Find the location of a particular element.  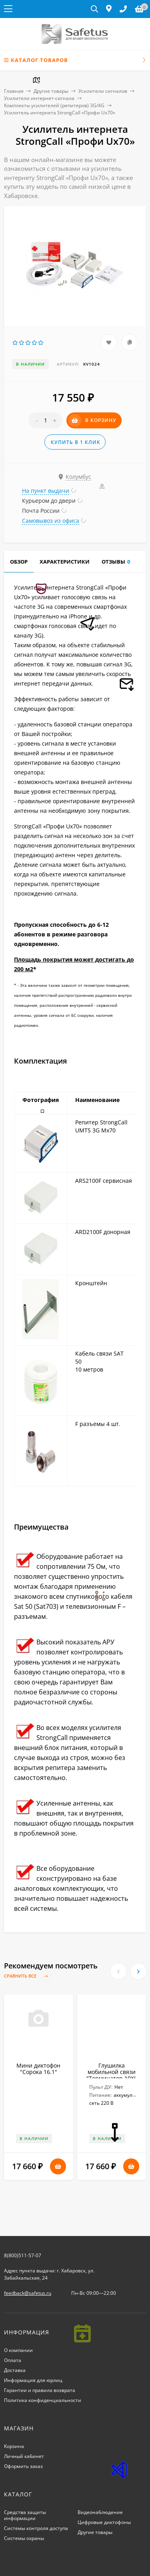

stop media playback is located at coordinates (42, 1111).